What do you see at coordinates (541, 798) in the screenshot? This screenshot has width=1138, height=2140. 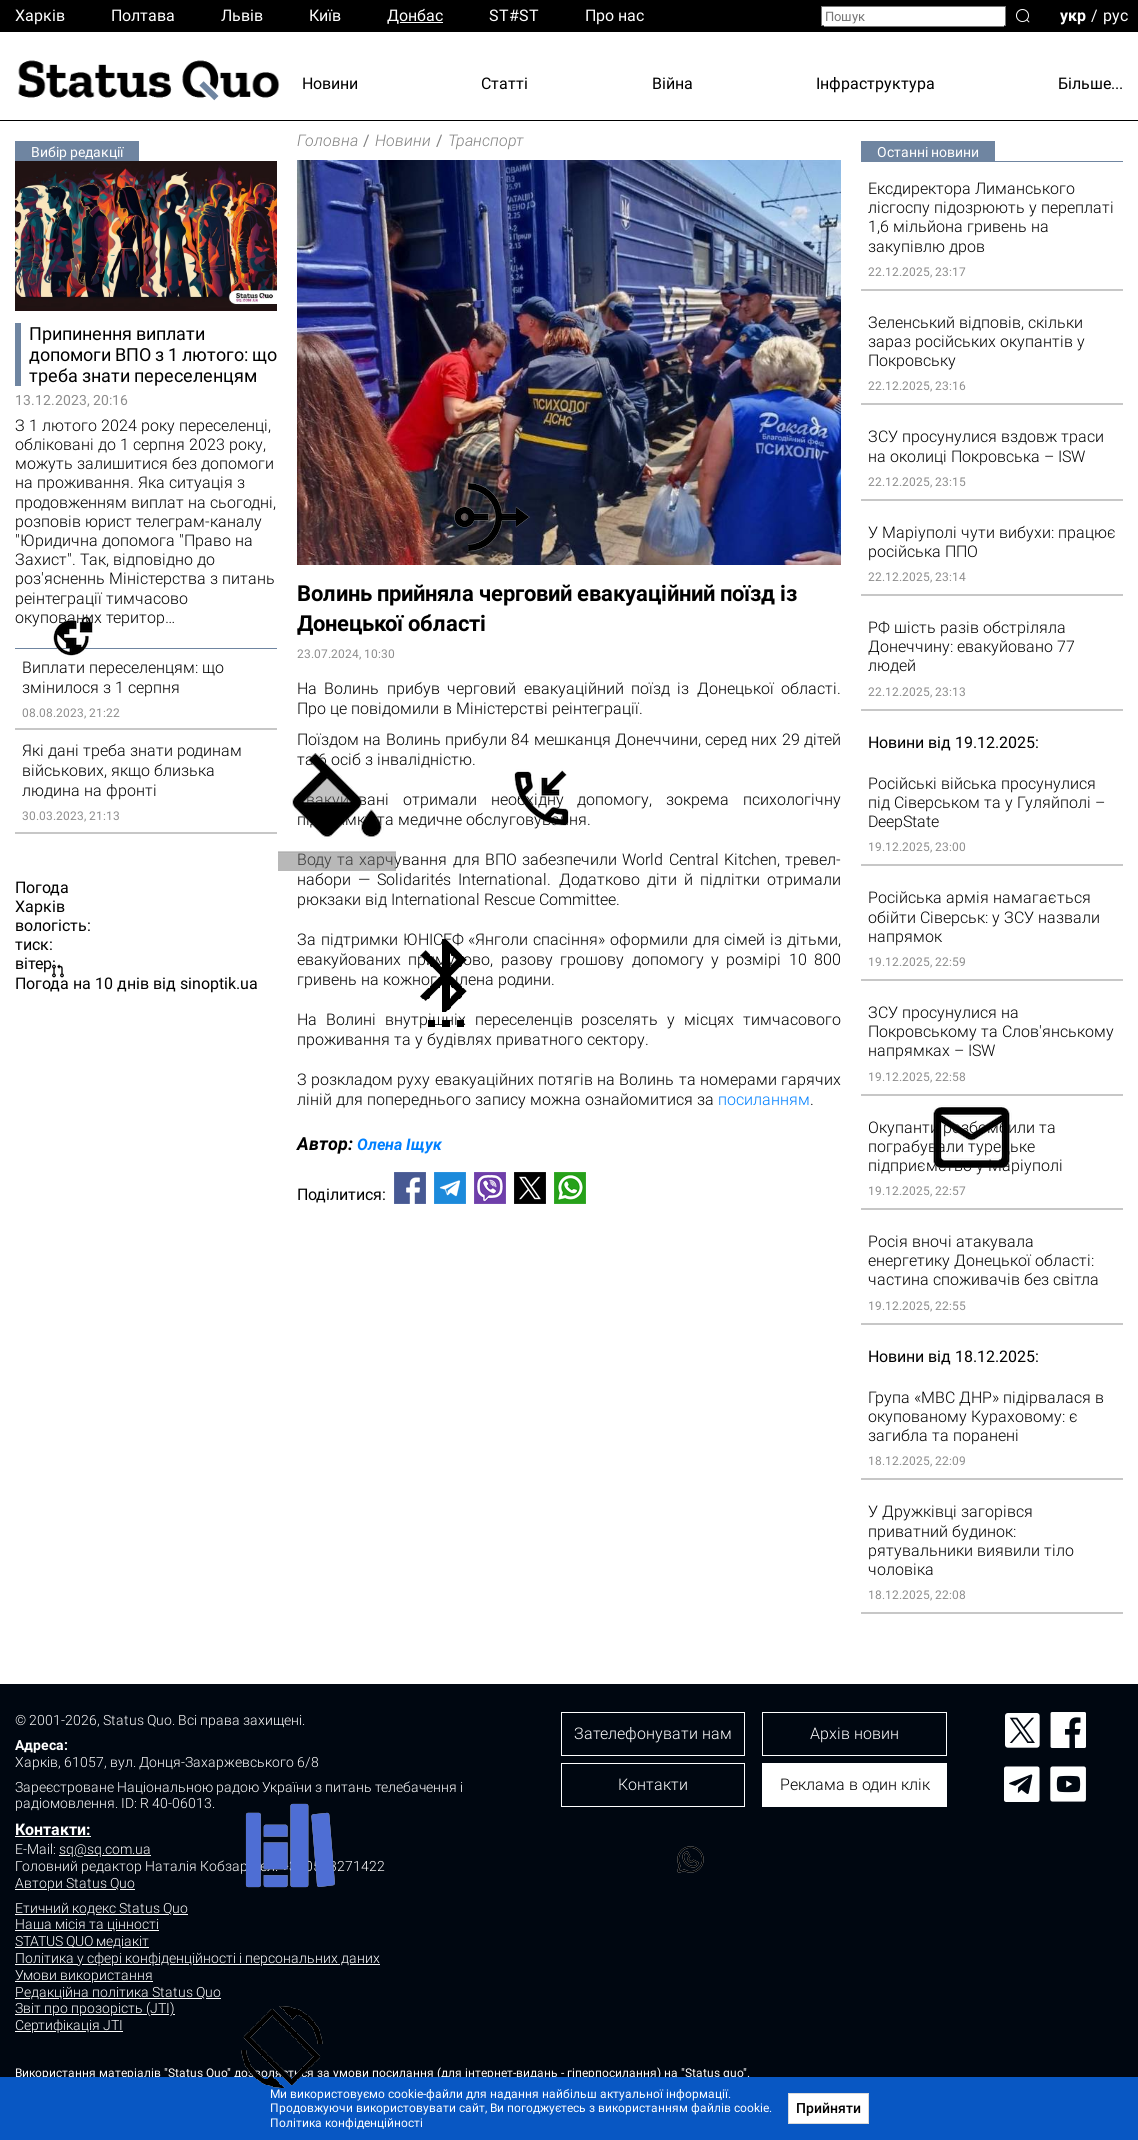 I see `indicates a missed call that needs to be returned` at bounding box center [541, 798].